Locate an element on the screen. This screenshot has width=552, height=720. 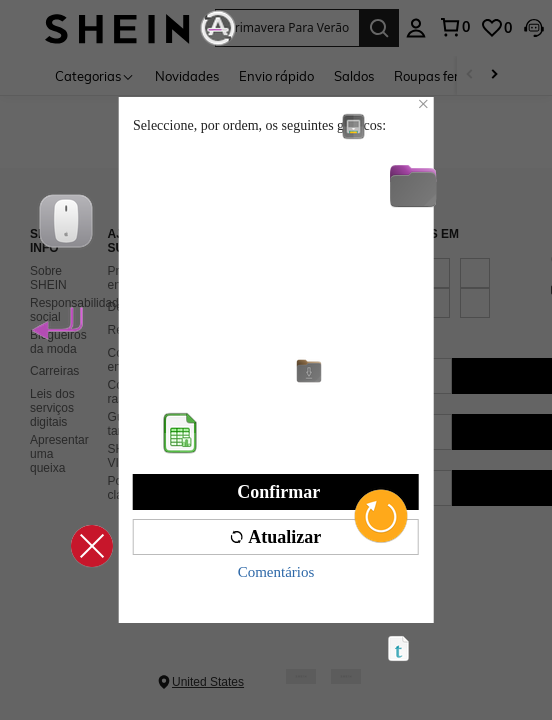
a typst document file is located at coordinates (398, 648).